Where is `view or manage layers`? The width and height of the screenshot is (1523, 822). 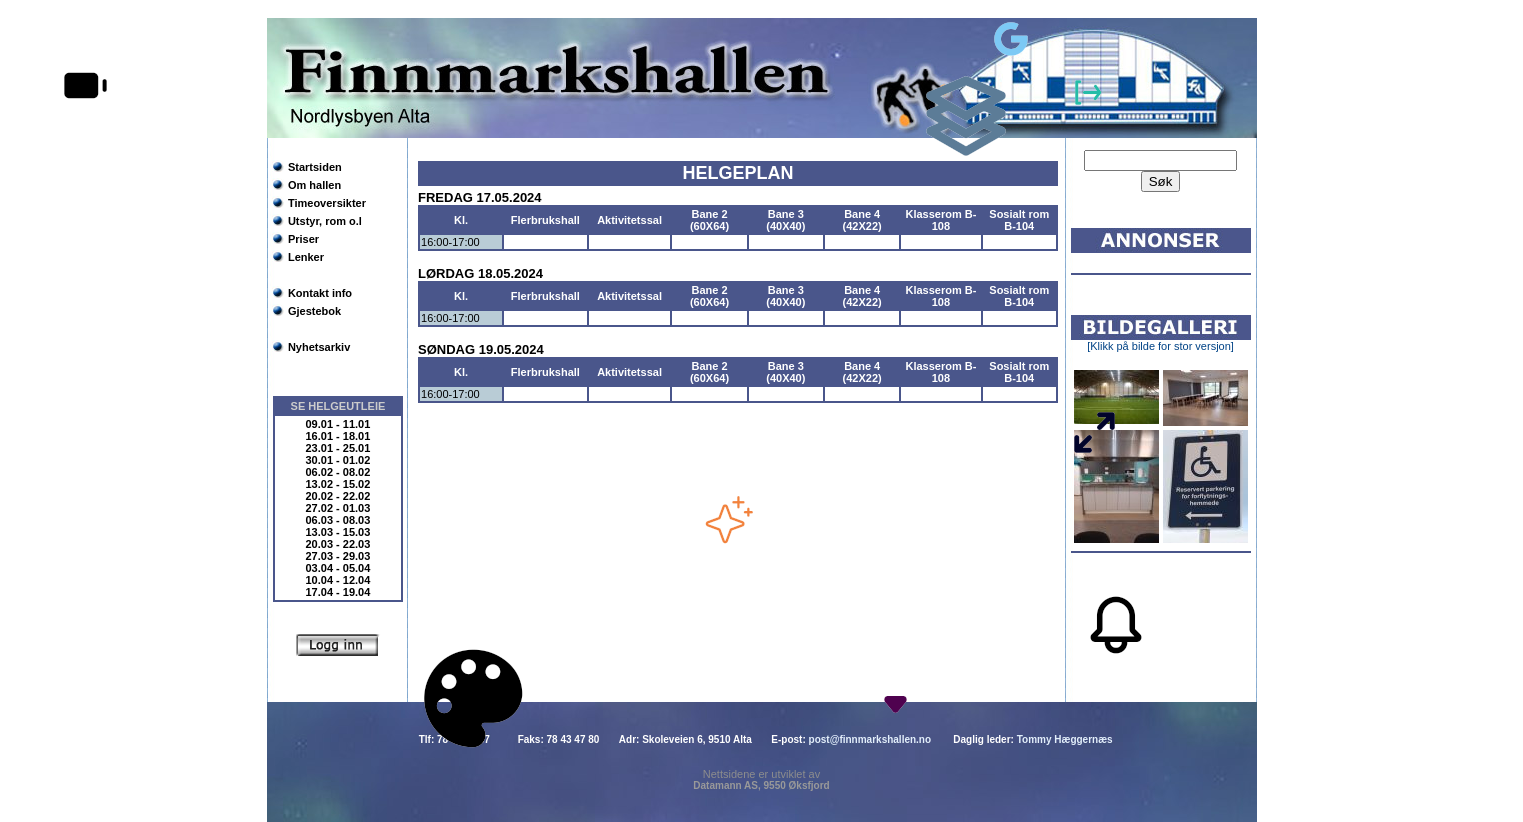 view or manage layers is located at coordinates (966, 116).